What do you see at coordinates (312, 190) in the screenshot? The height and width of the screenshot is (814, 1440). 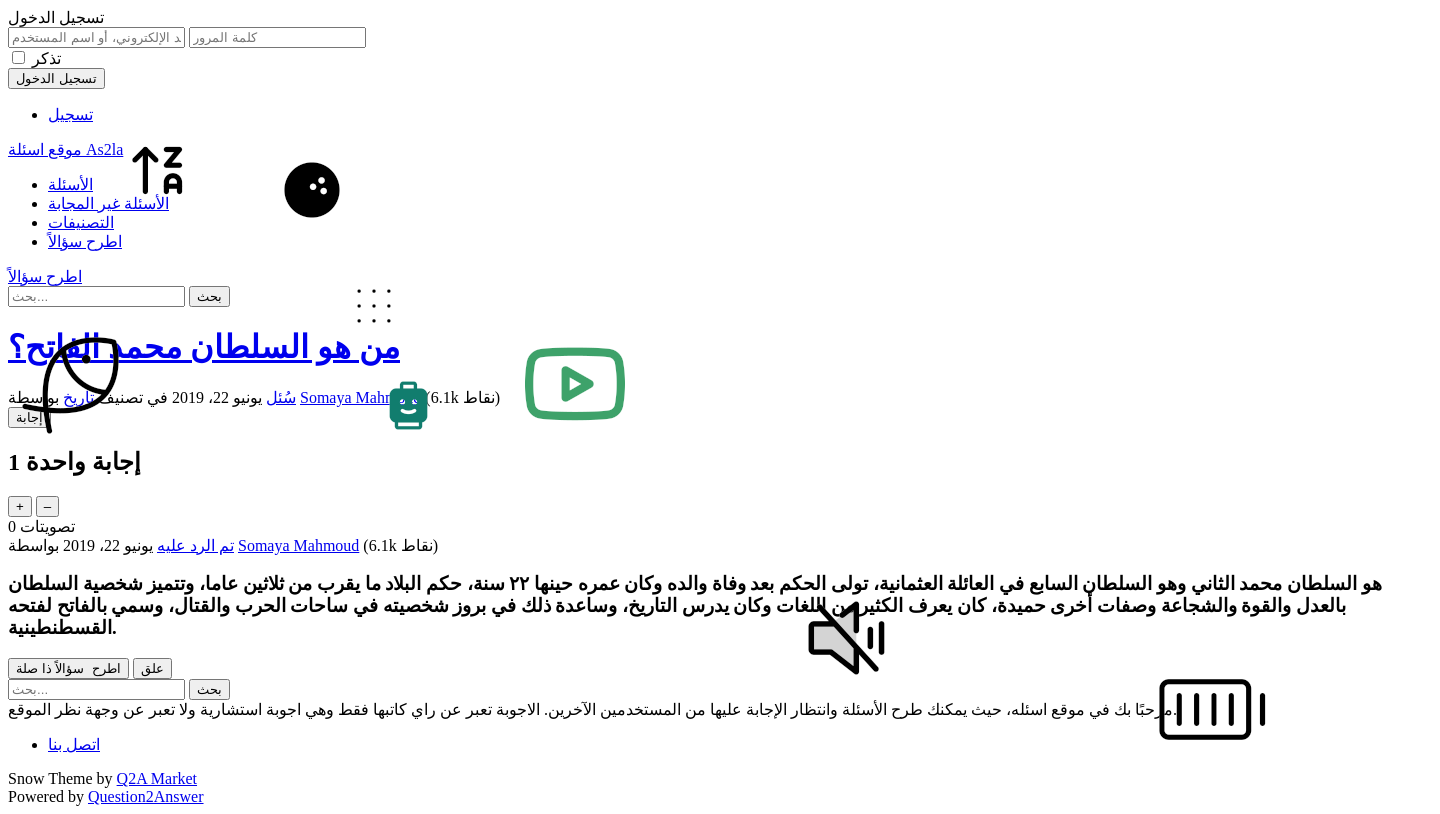 I see `access bowling or sports games` at bounding box center [312, 190].